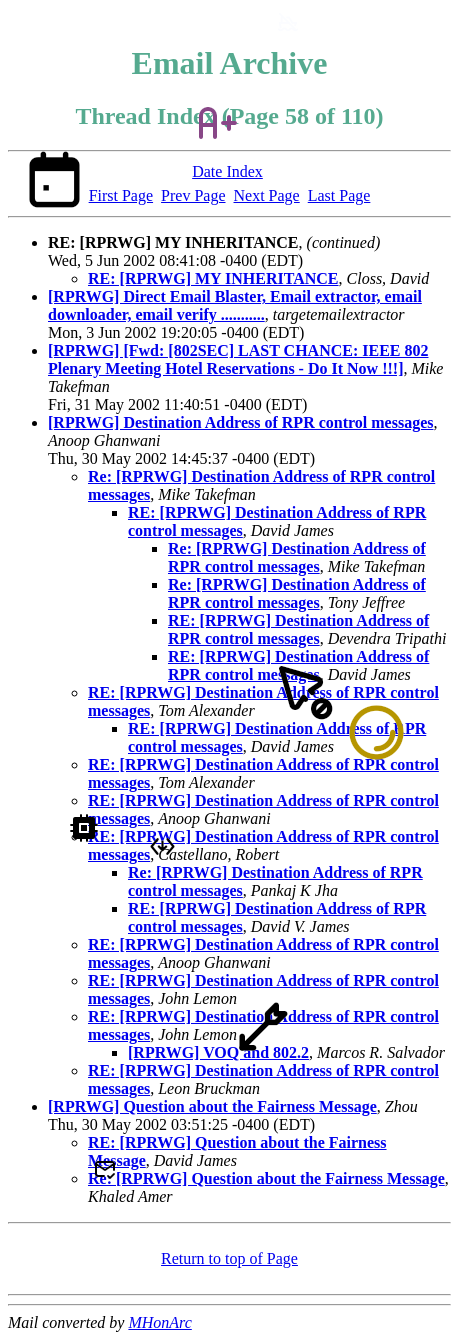 The width and height of the screenshot is (459, 1340). Describe the element at coordinates (84, 828) in the screenshot. I see `view system processor information` at that location.